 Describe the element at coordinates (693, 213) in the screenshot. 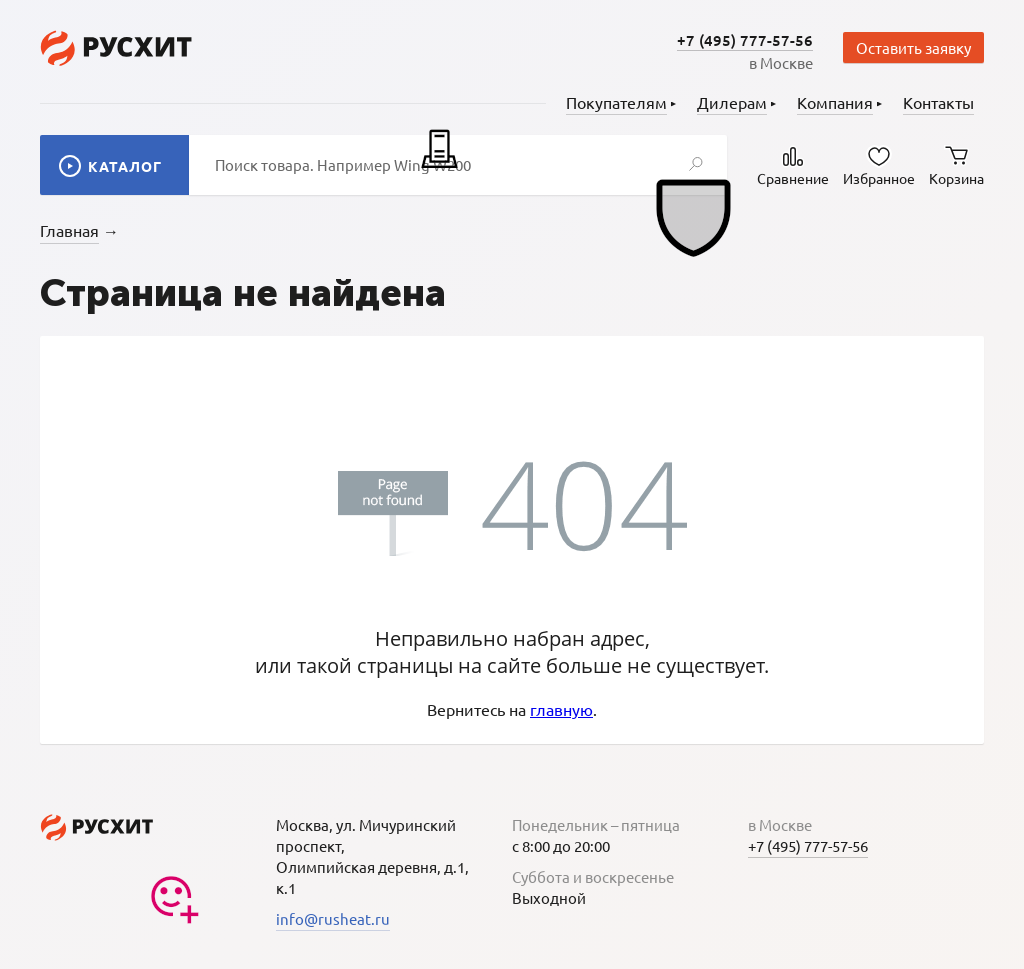

I see `access security or privacy settings` at that location.